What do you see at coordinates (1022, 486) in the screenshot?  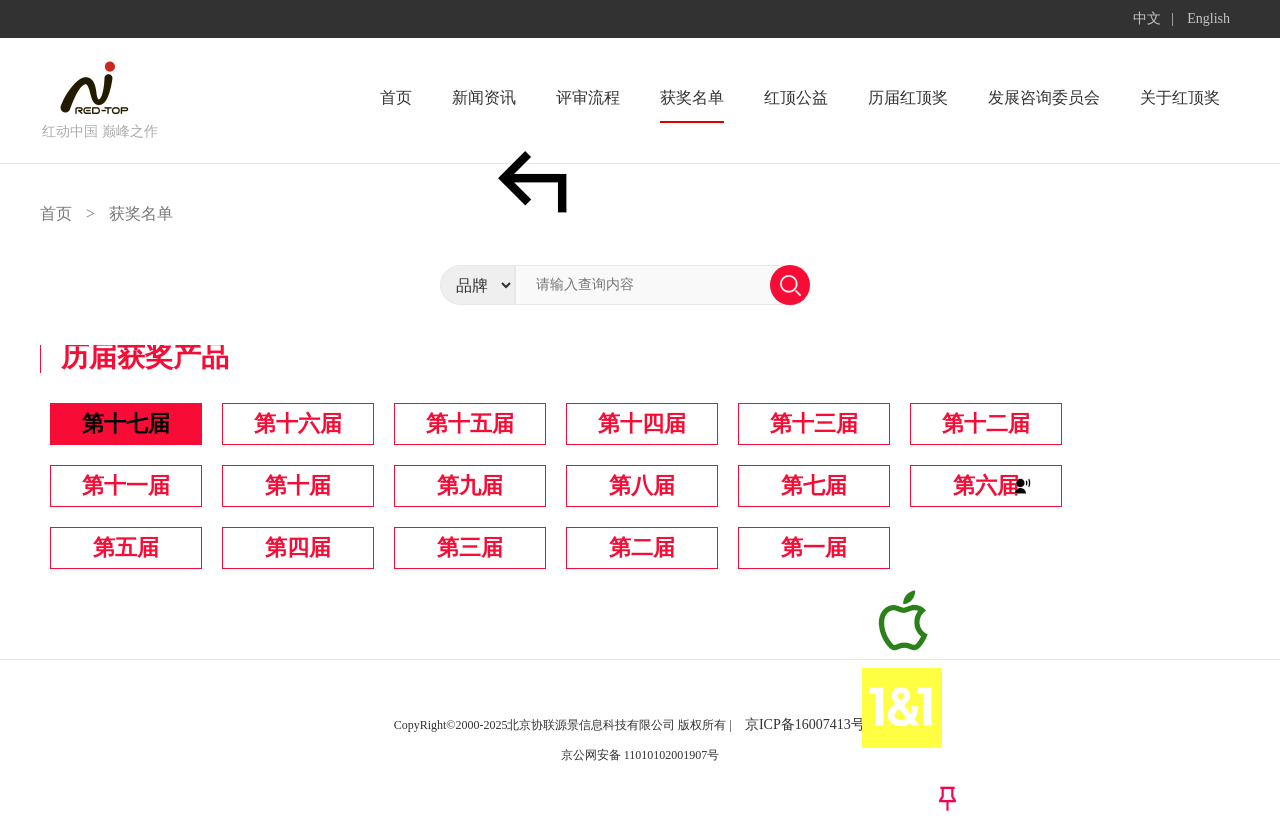 I see `access voice or speech settings` at bounding box center [1022, 486].